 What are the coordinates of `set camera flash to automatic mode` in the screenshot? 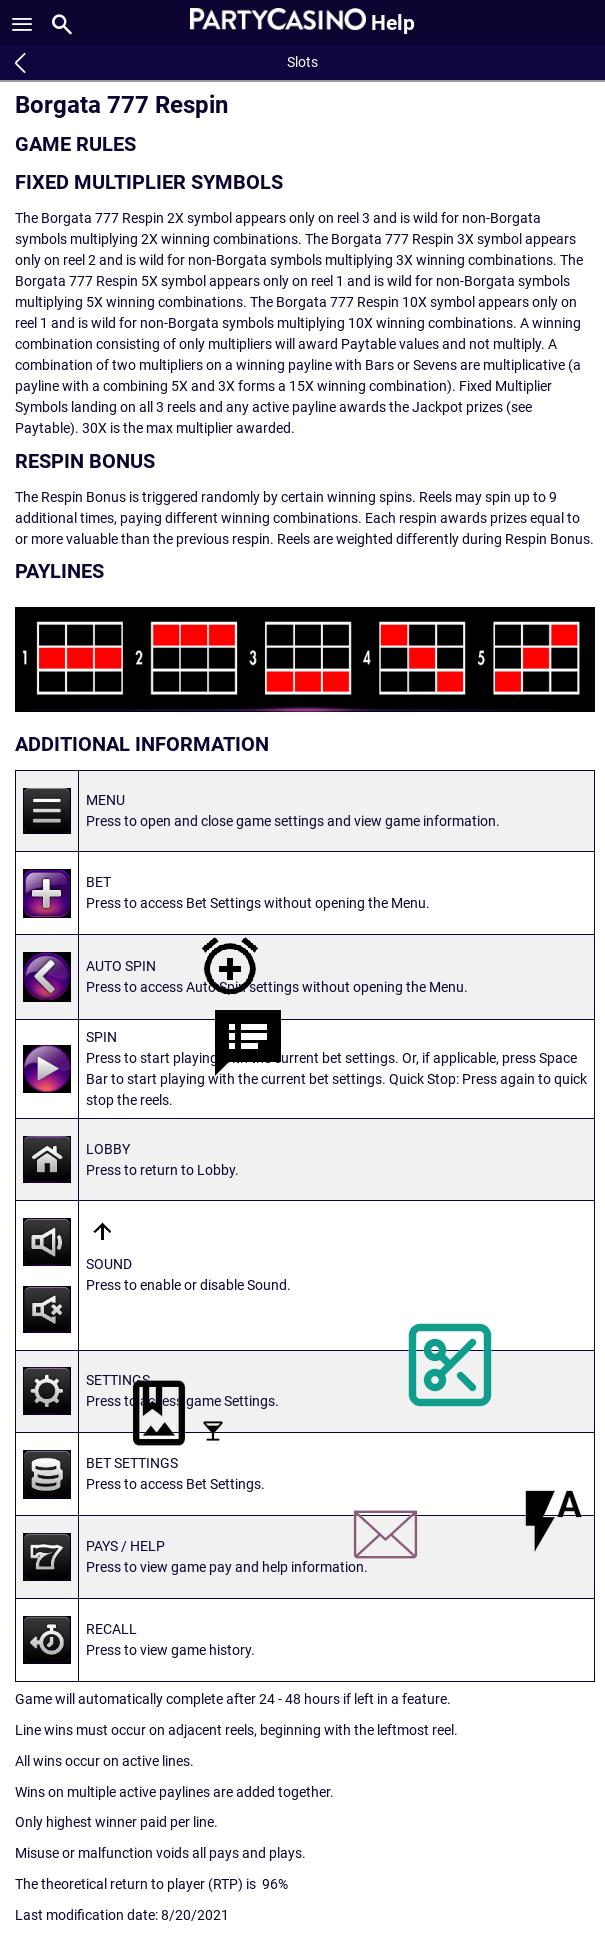 It's located at (552, 1520).